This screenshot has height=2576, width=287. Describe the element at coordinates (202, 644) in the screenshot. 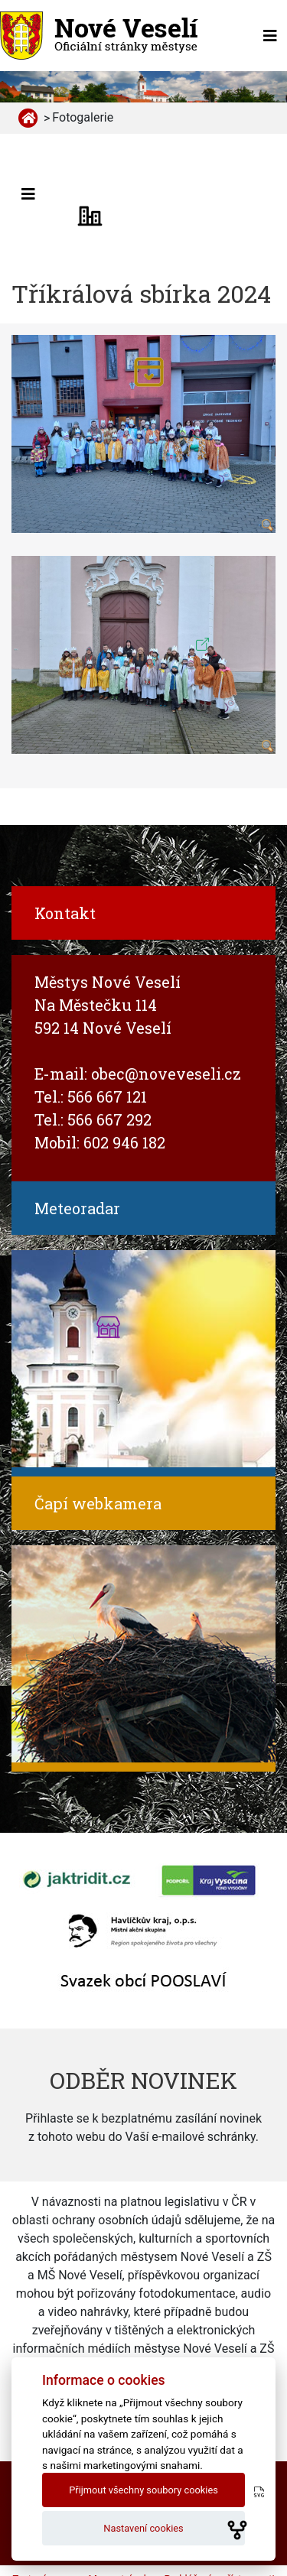

I see `open link in a new tab or window` at that location.